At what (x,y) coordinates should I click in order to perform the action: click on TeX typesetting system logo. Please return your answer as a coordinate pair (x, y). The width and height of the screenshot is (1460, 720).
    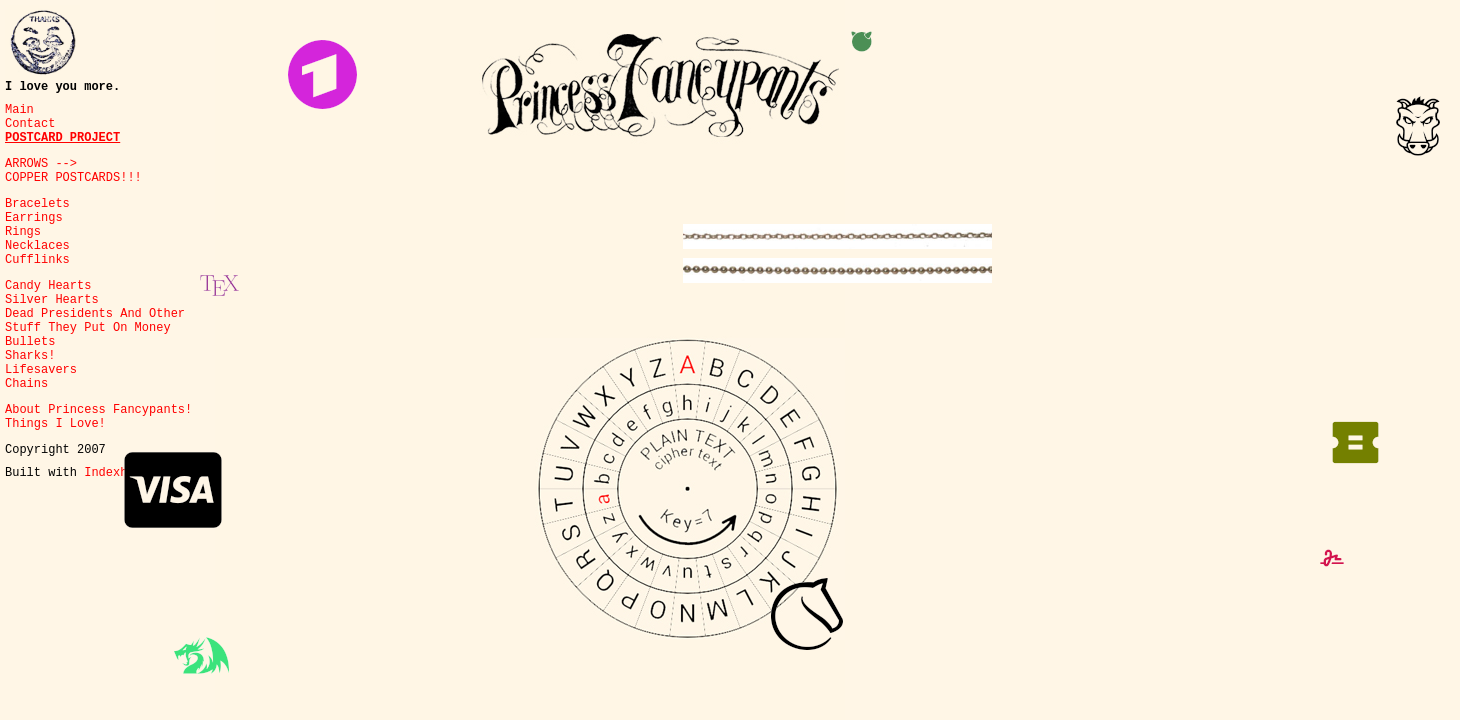
    Looking at the image, I should click on (219, 285).